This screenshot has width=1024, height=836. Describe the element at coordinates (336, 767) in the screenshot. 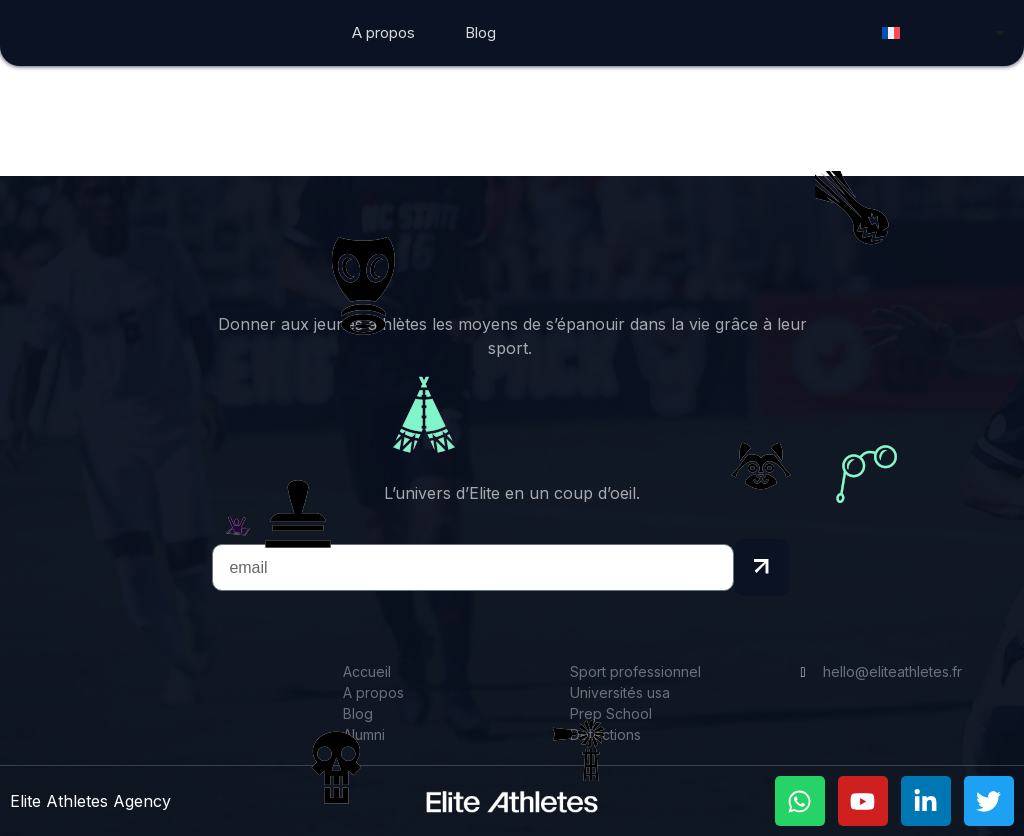

I see `indicates player death or game over state` at that location.